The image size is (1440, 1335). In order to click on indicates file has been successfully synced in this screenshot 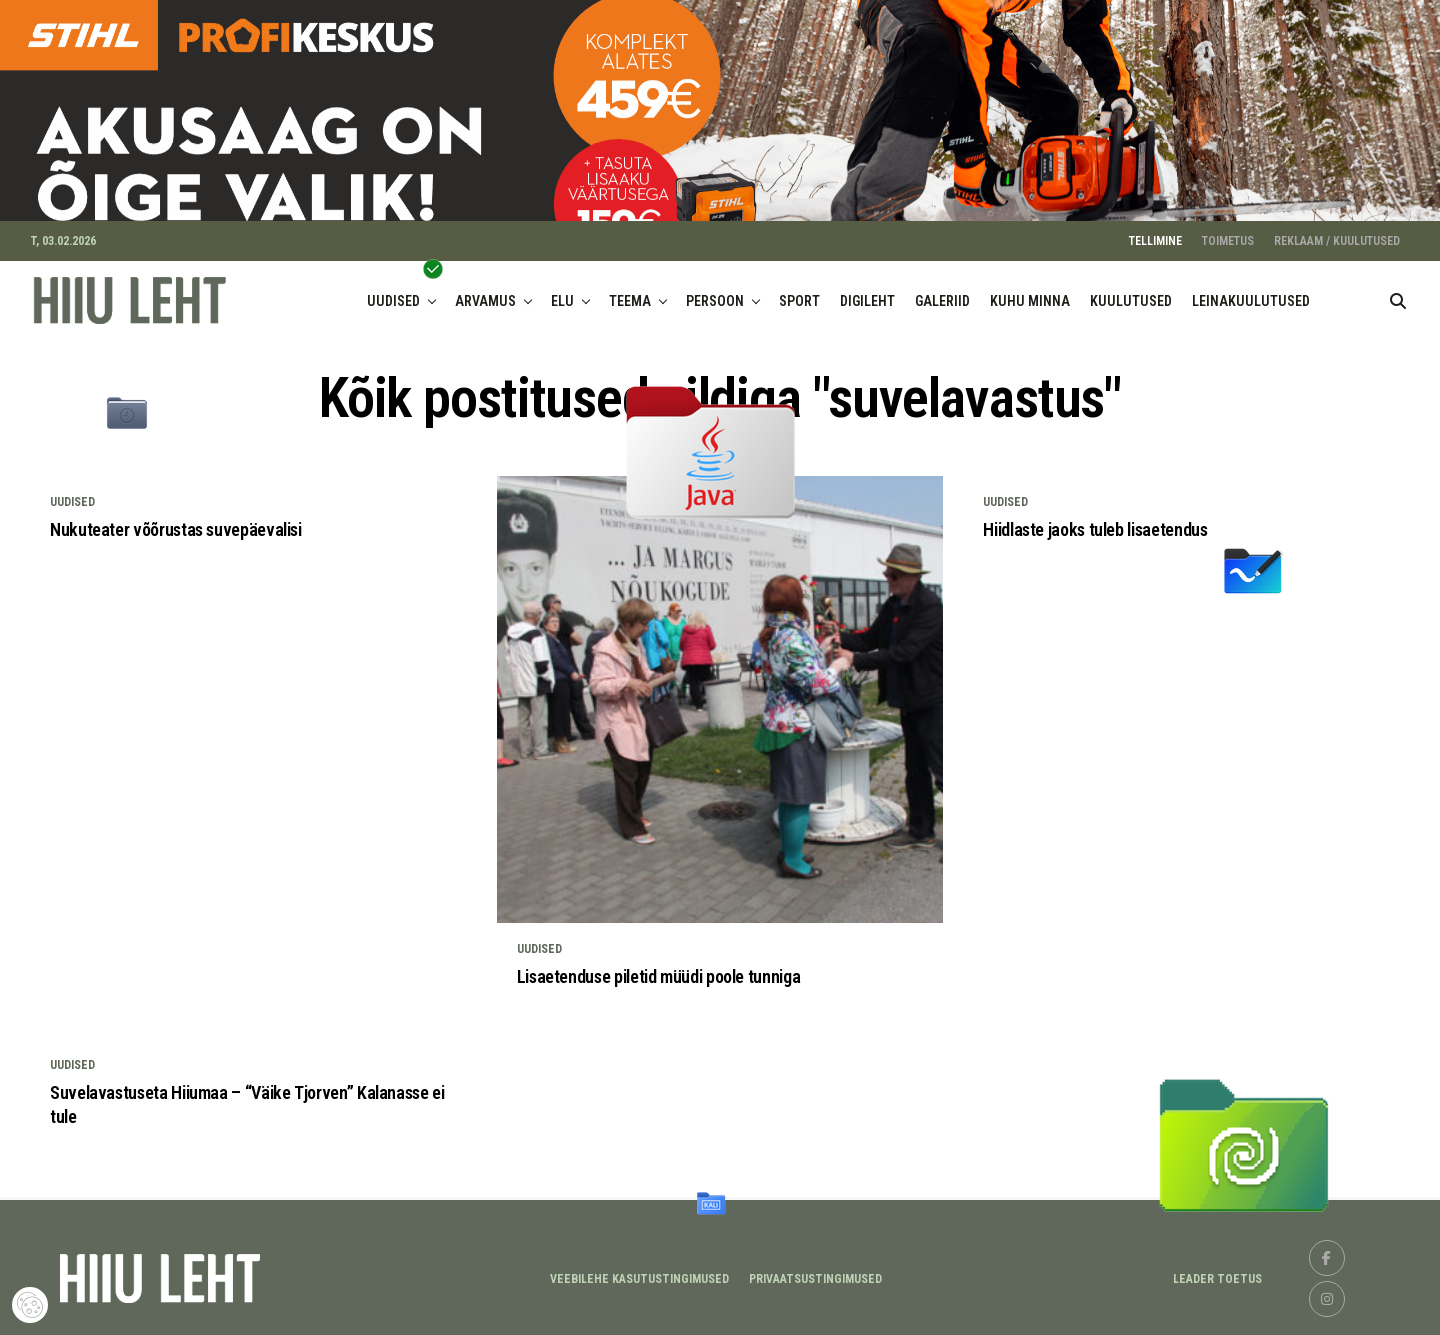, I will do `click(433, 269)`.